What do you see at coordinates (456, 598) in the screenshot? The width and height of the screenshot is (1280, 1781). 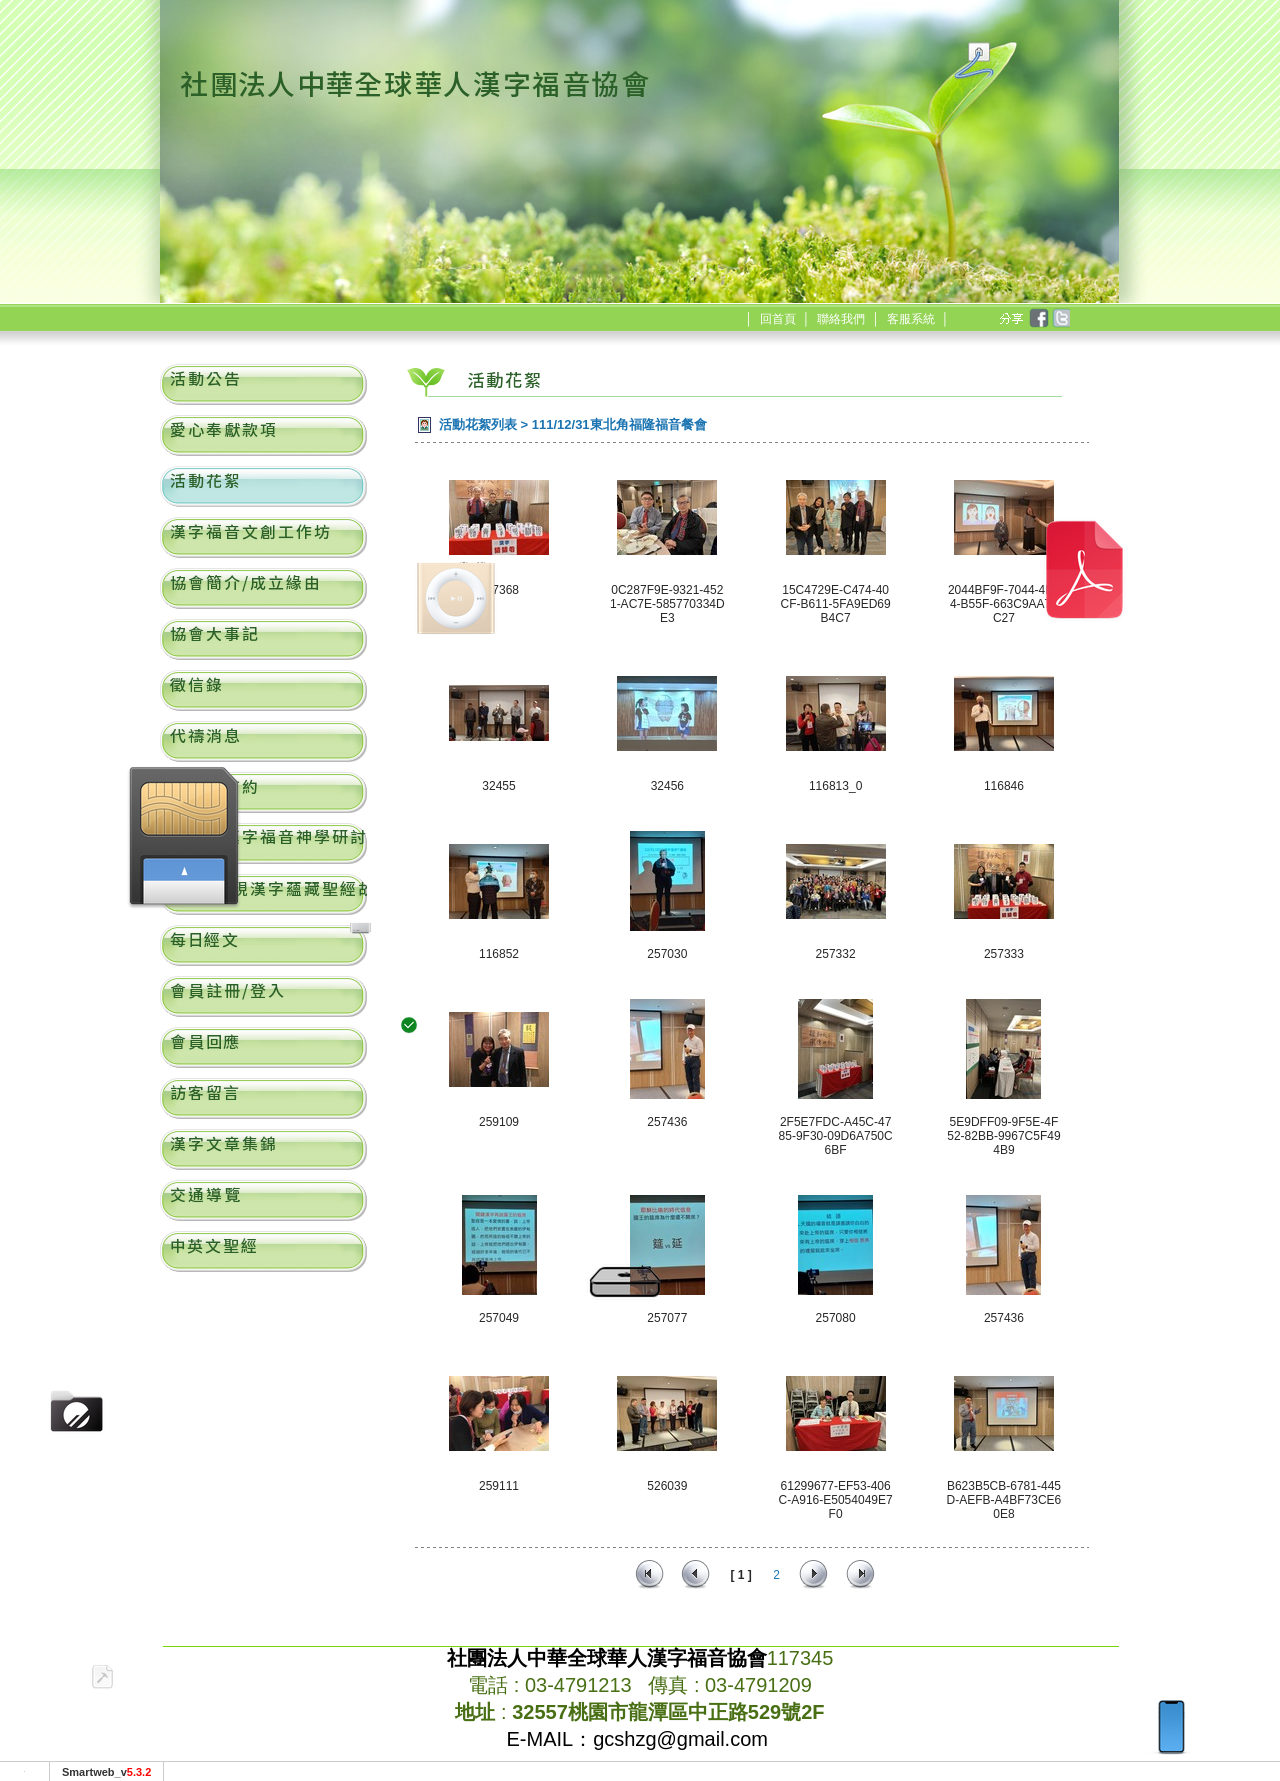 I see `iPod shuffle device in gold color` at bounding box center [456, 598].